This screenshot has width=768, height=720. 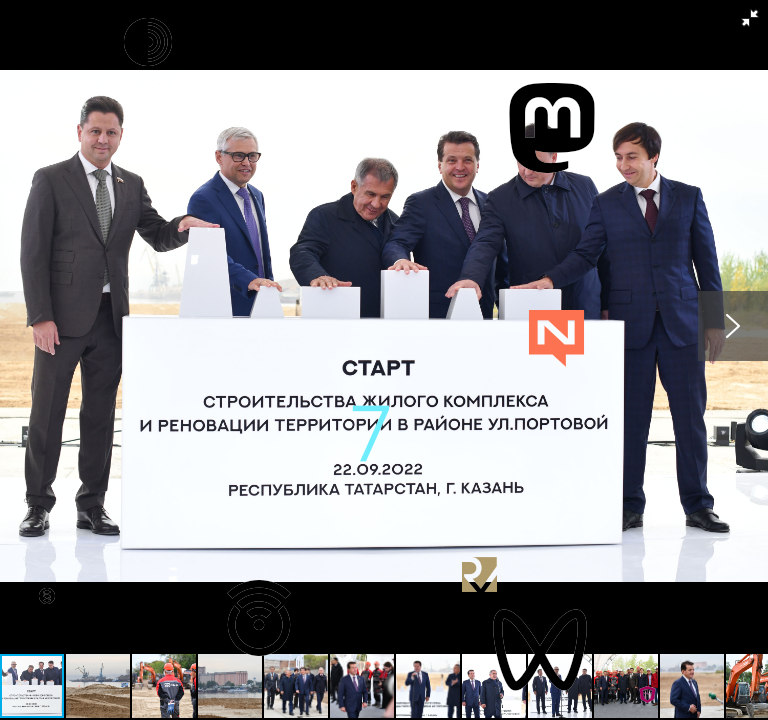 What do you see at coordinates (47, 596) in the screenshot?
I see `open scrapbox app` at bounding box center [47, 596].